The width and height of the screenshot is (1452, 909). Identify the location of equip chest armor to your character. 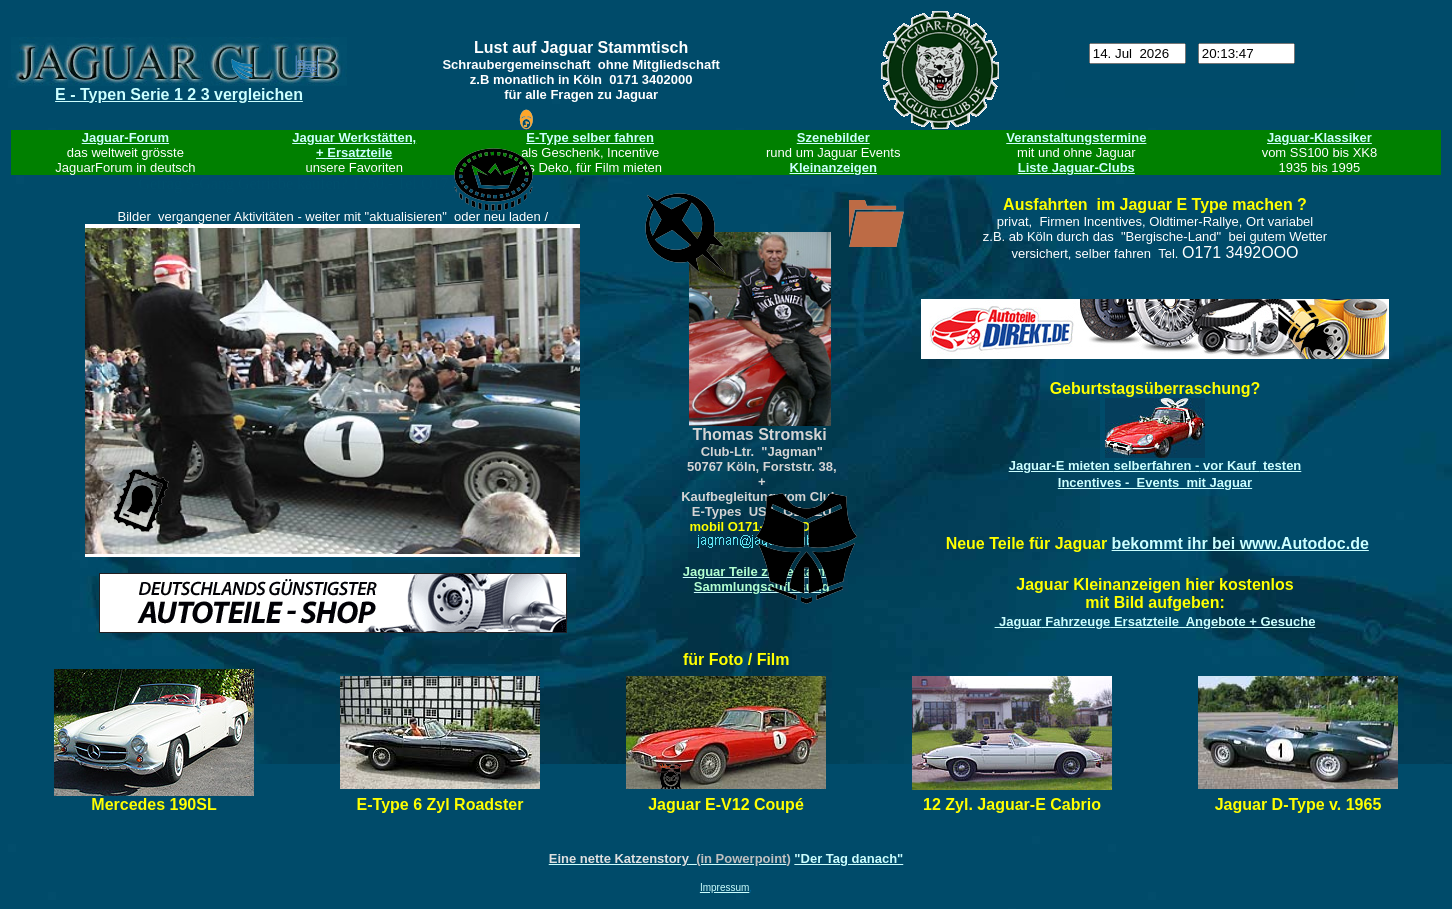
(806, 548).